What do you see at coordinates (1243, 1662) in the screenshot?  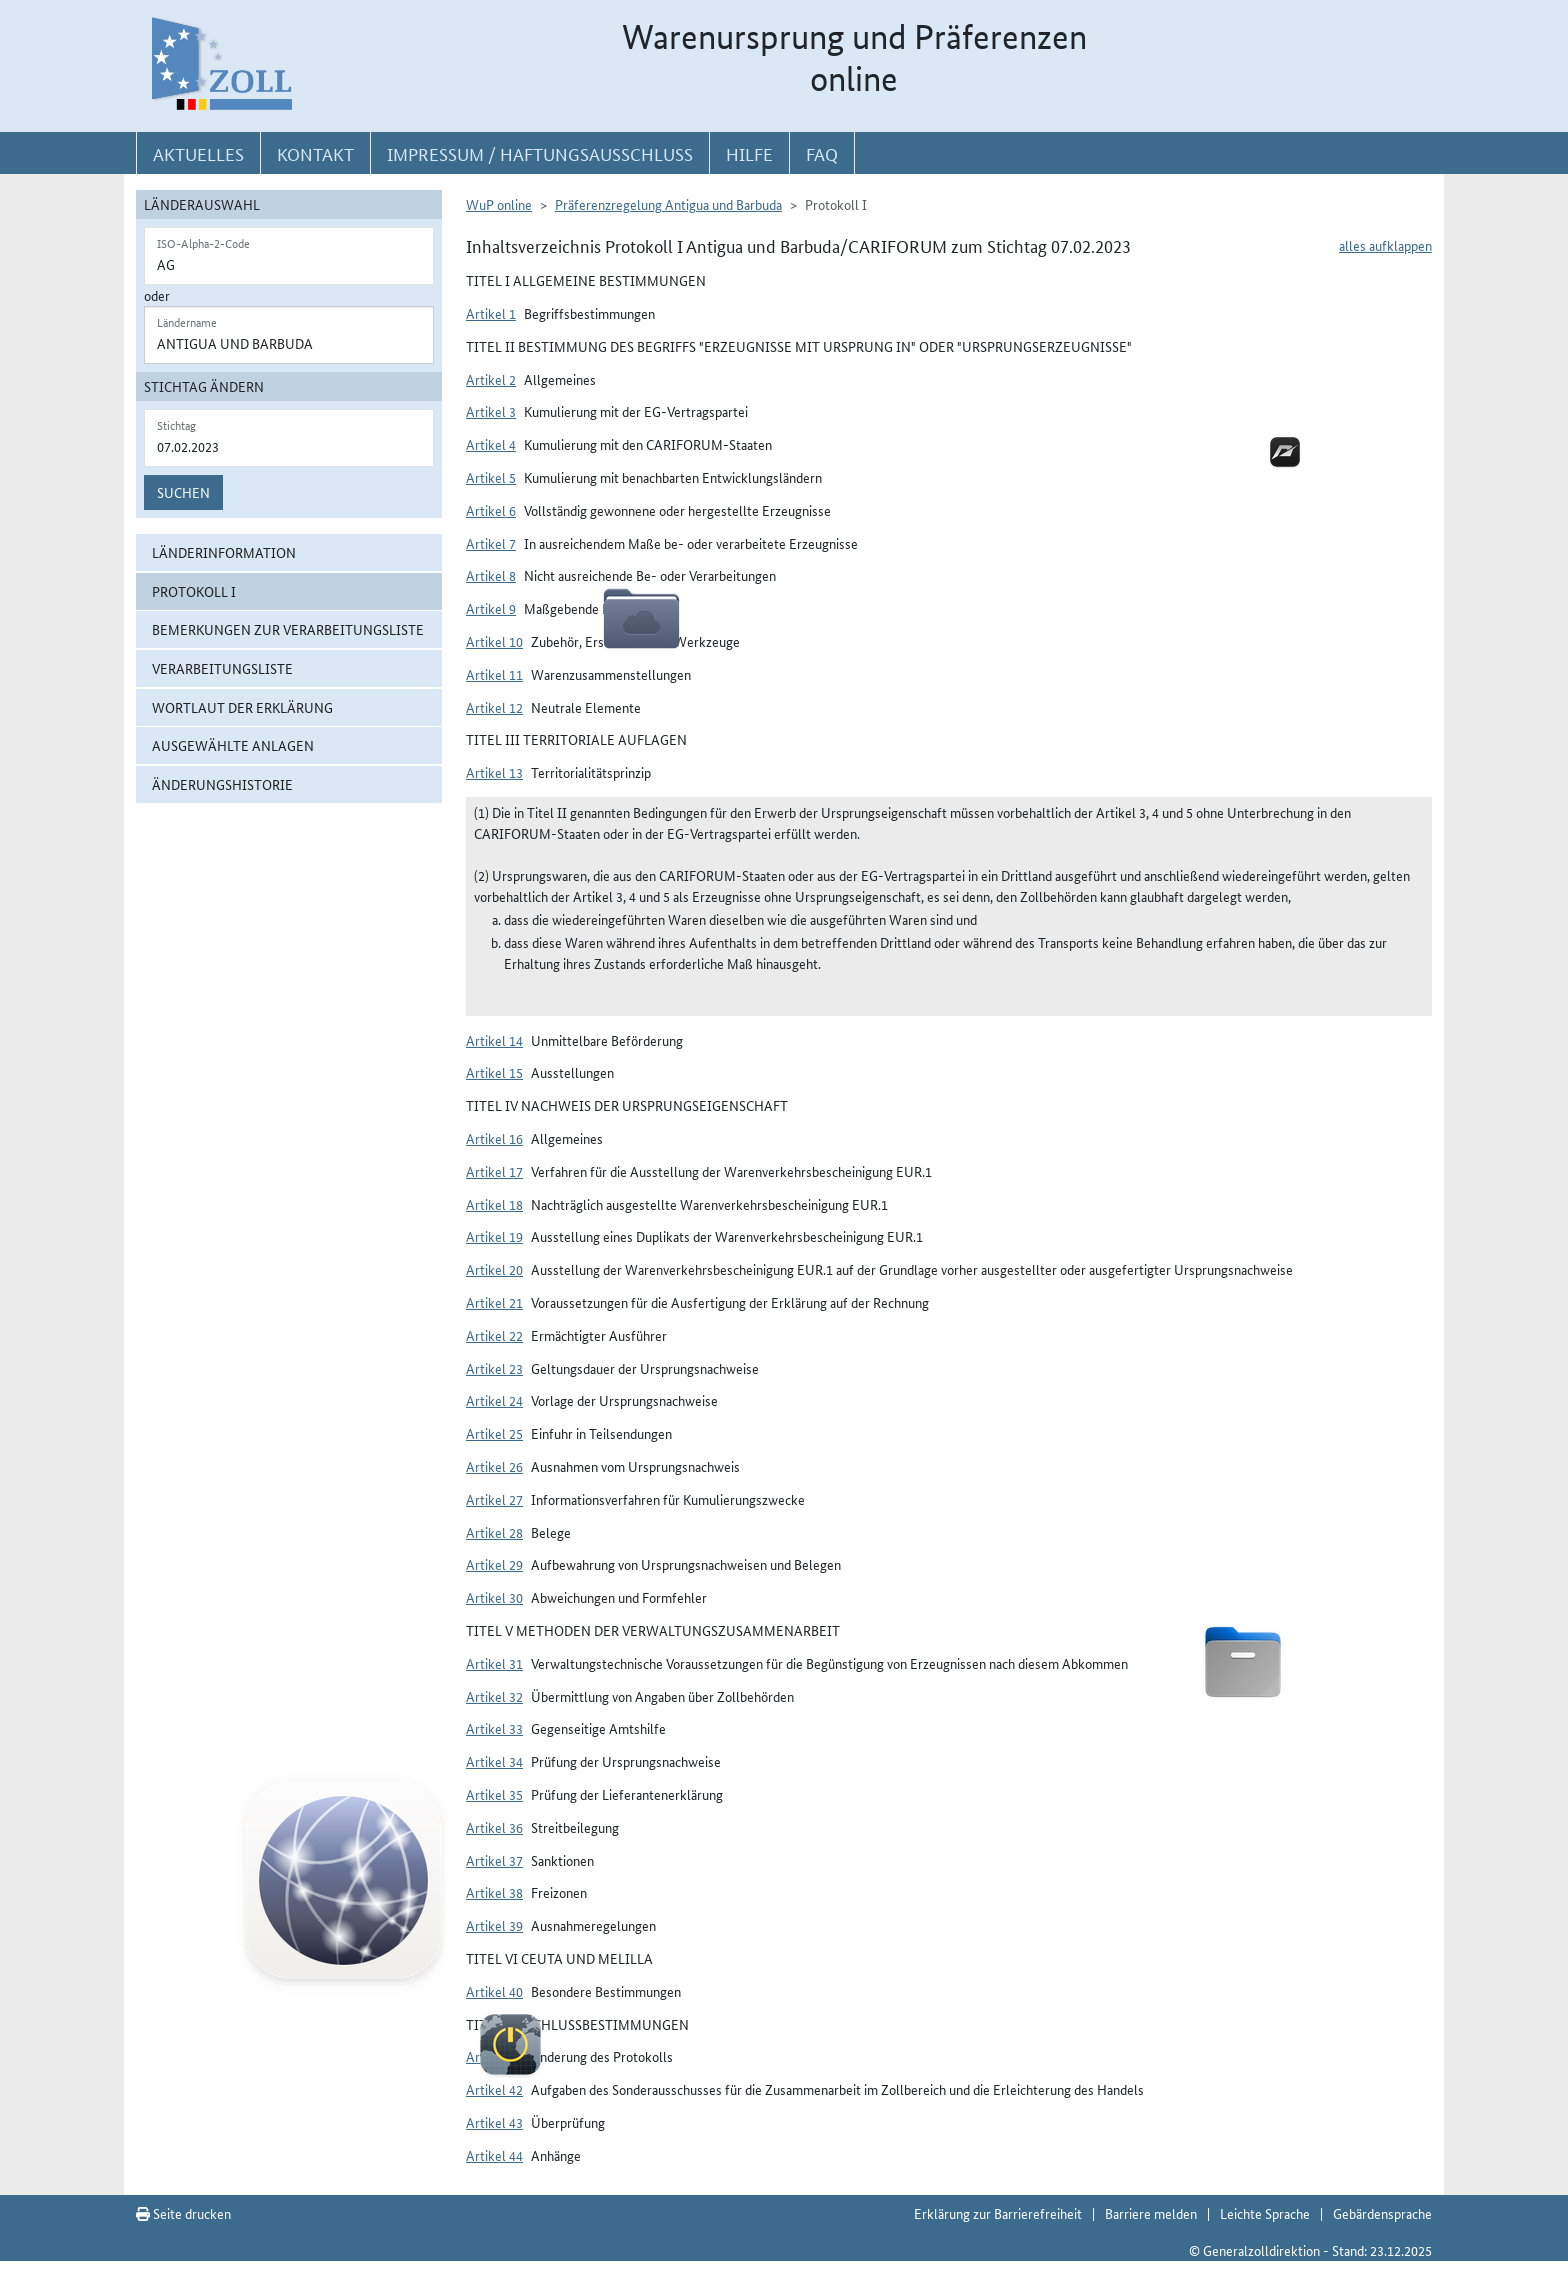 I see `open the file manager application` at bounding box center [1243, 1662].